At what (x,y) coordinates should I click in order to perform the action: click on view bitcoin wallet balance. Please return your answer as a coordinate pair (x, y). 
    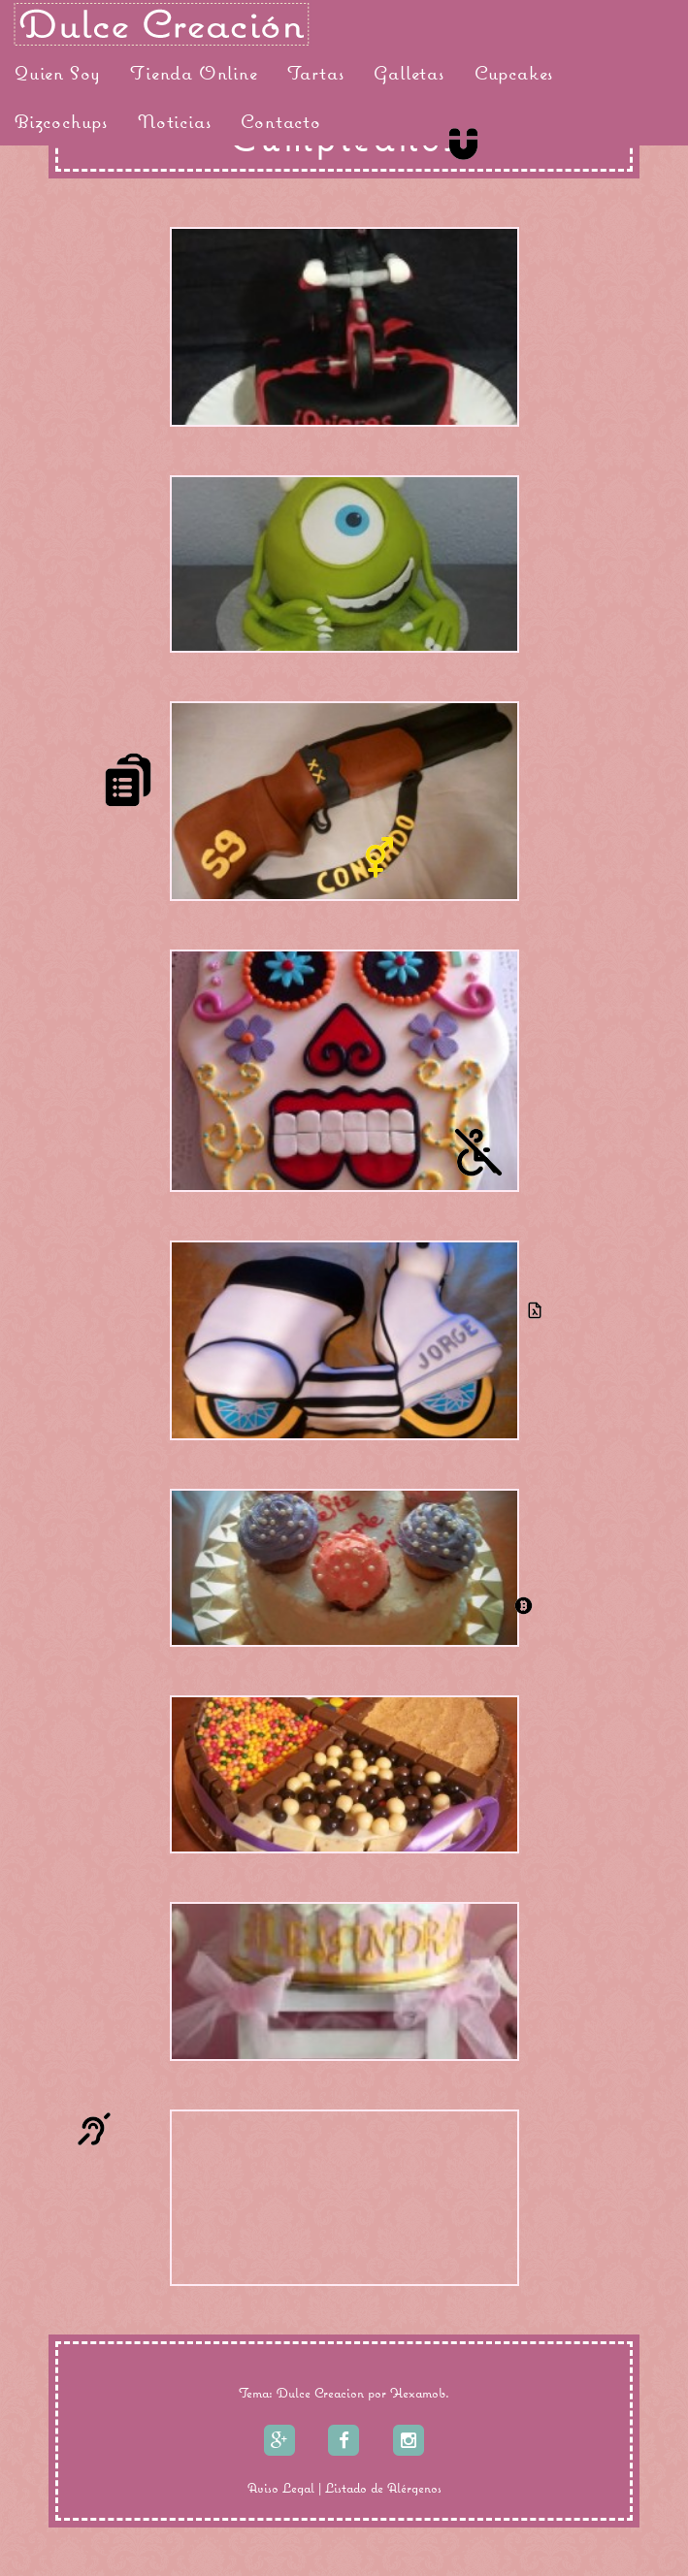
    Looking at the image, I should click on (523, 1605).